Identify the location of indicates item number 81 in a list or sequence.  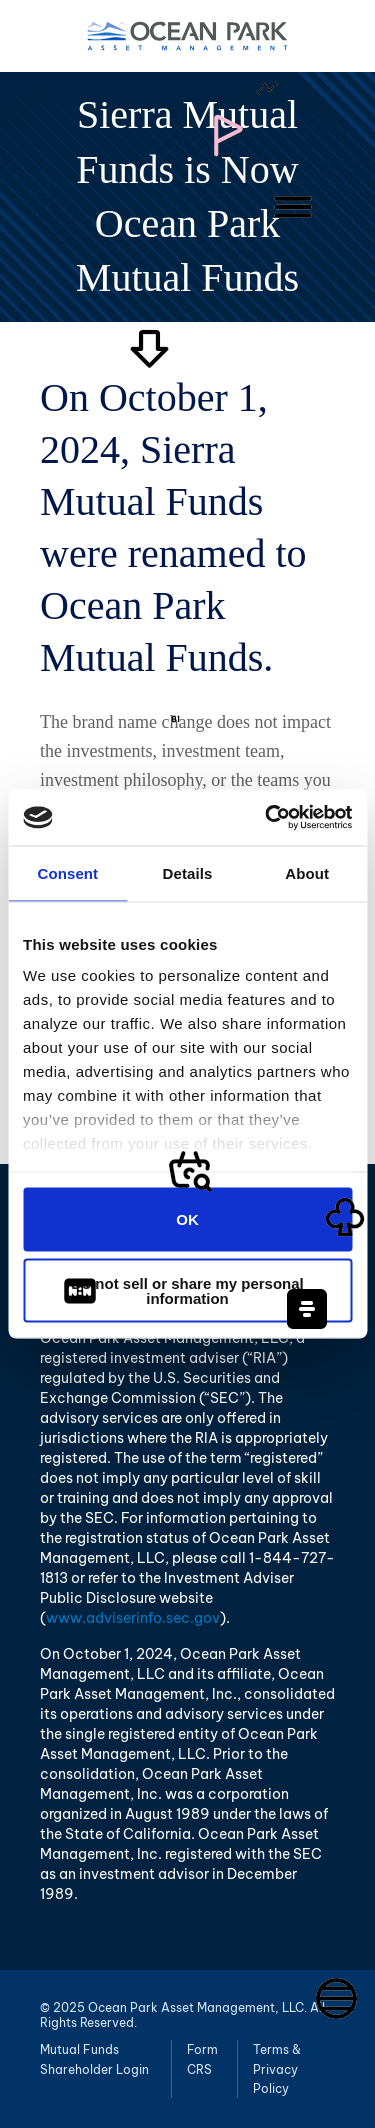
(176, 719).